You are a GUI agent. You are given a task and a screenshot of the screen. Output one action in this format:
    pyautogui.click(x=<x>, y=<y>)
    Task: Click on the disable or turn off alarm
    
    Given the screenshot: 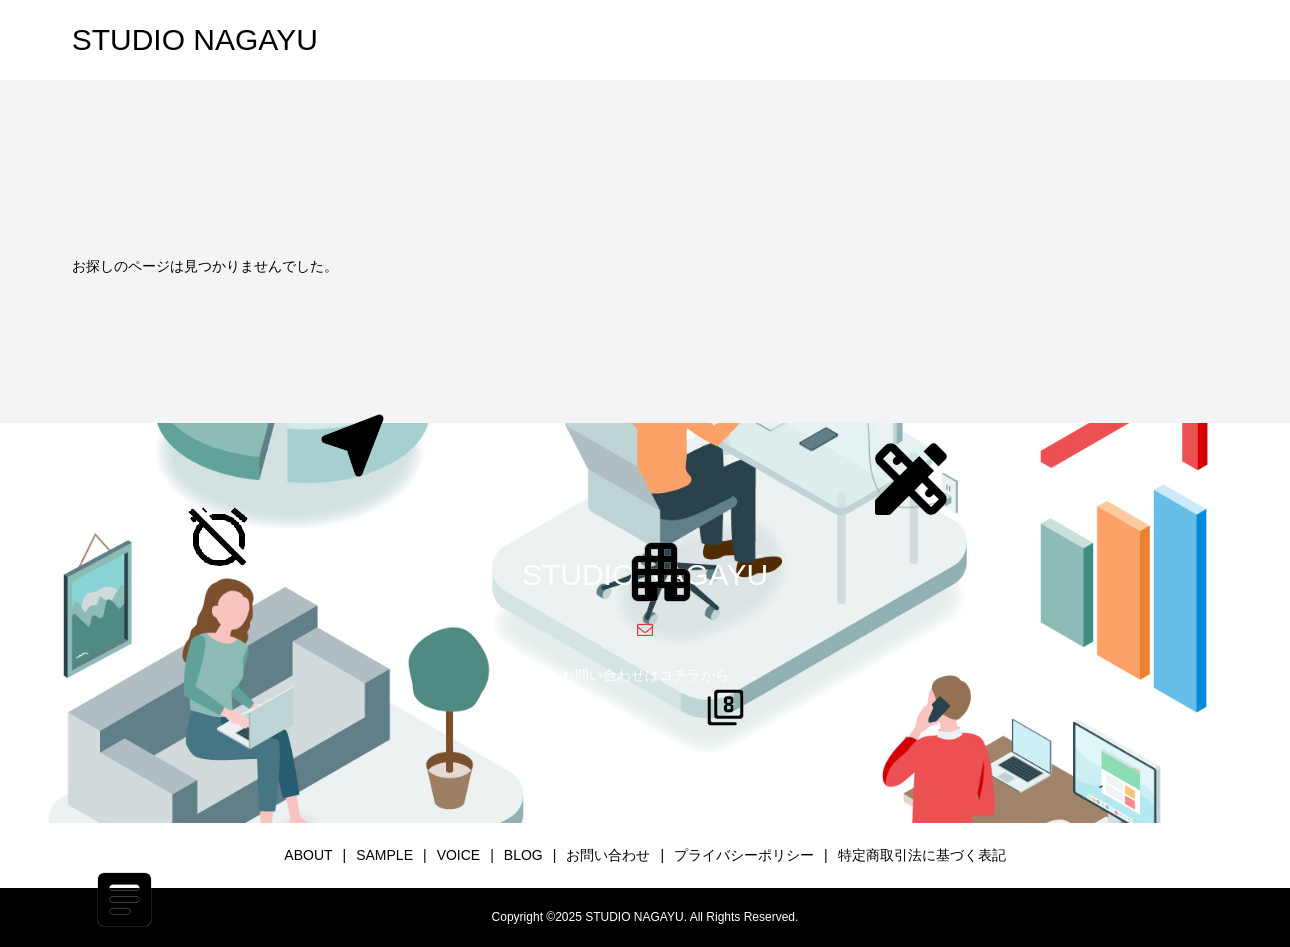 What is the action you would take?
    pyautogui.click(x=219, y=537)
    